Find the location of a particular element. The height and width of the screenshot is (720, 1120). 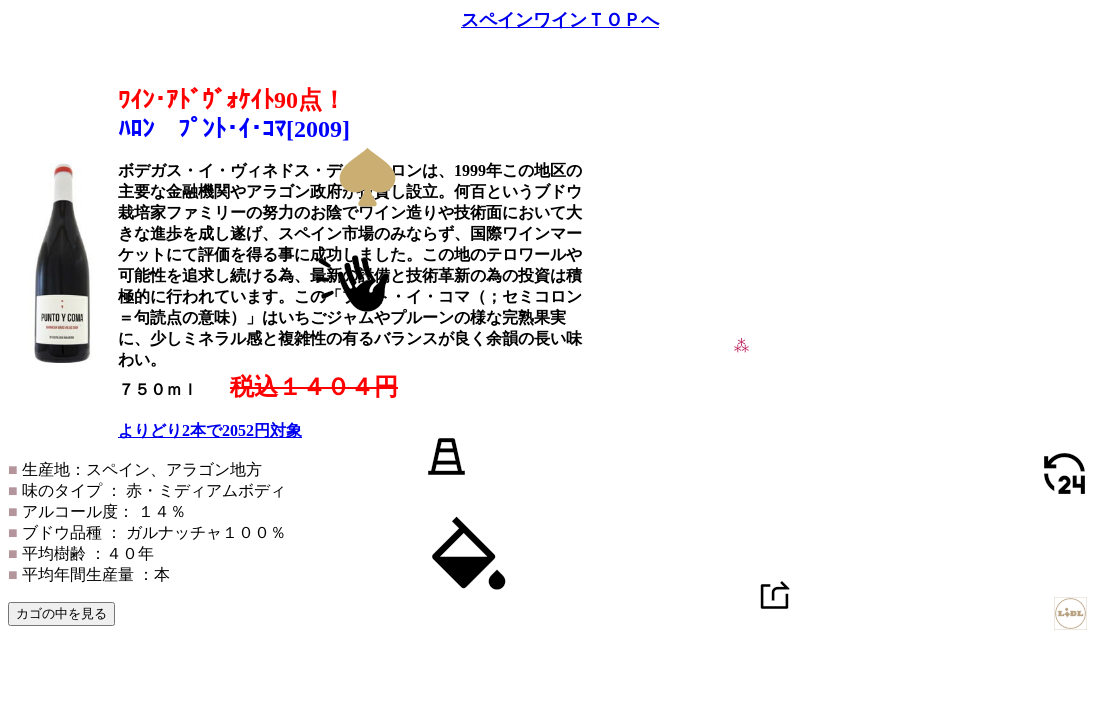

spades suit symbol for card games is located at coordinates (367, 178).